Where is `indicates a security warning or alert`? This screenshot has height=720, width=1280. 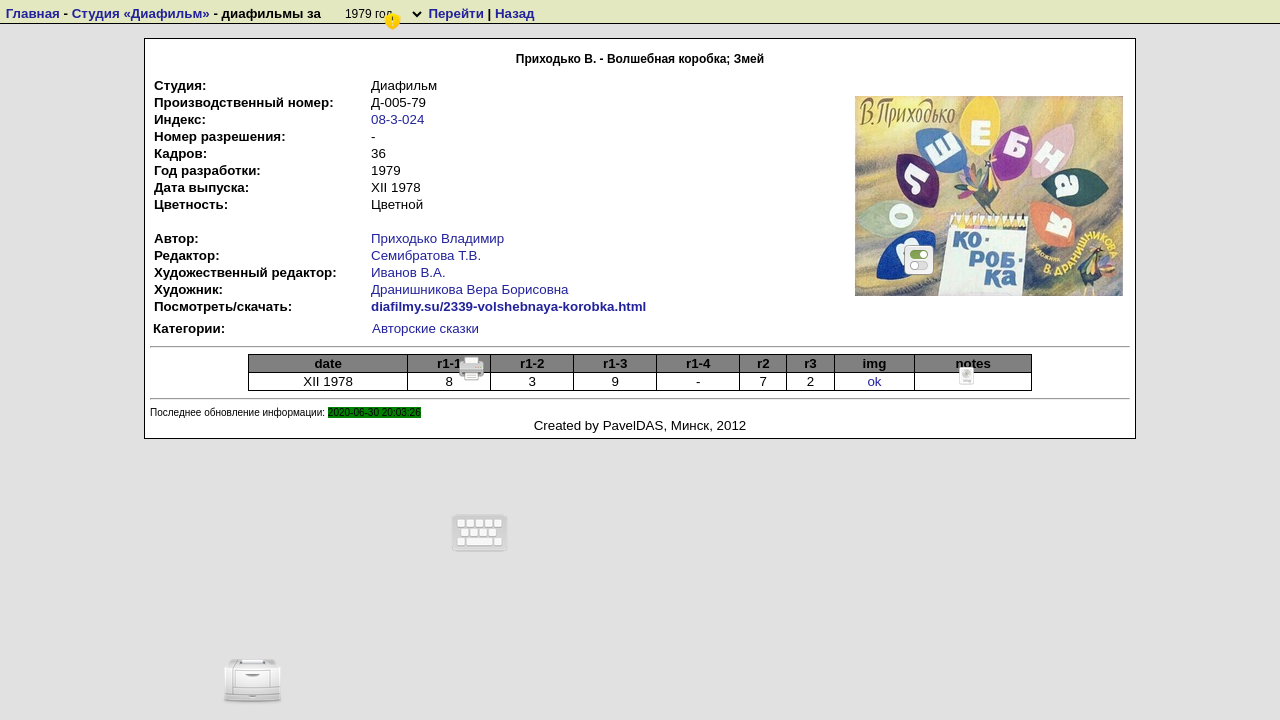
indicates a security warning or alert is located at coordinates (392, 21).